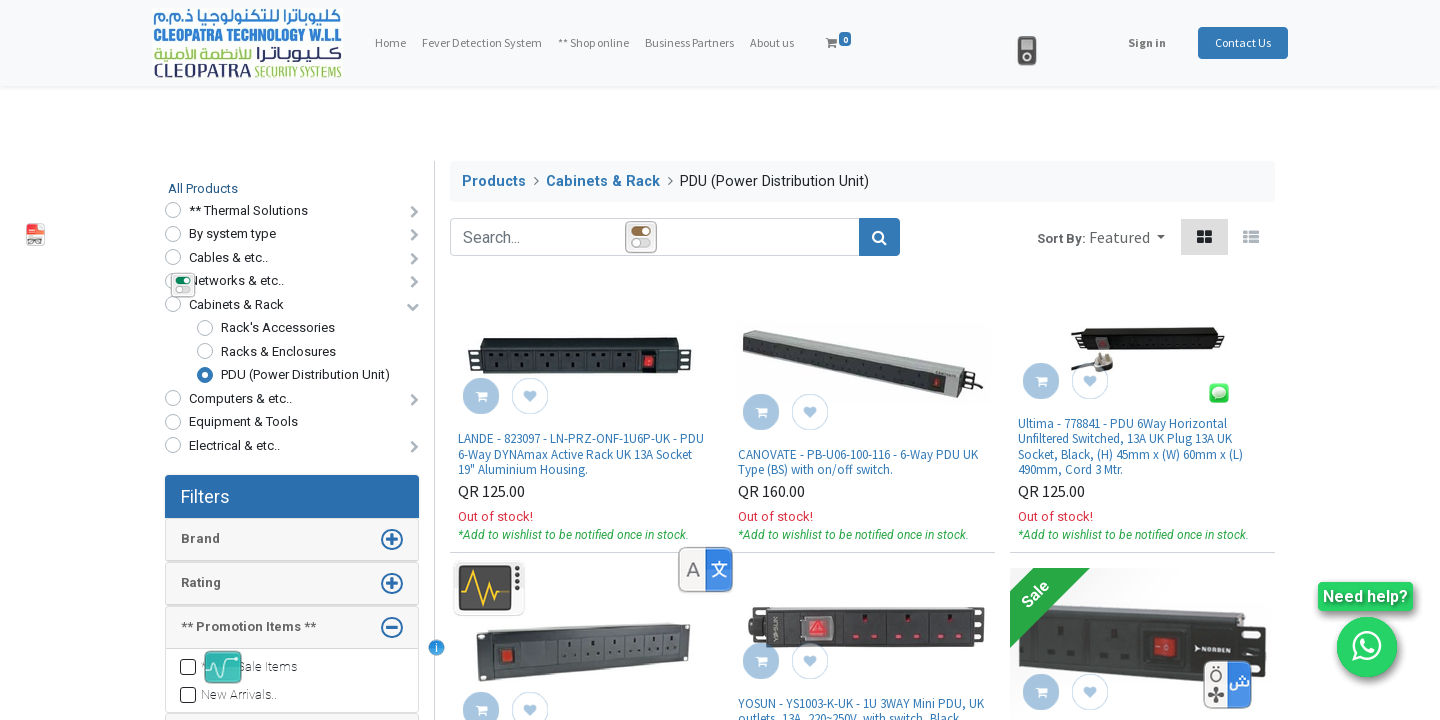 The height and width of the screenshot is (720, 1440). Describe the element at coordinates (641, 237) in the screenshot. I see `open gnome tweaks application` at that location.